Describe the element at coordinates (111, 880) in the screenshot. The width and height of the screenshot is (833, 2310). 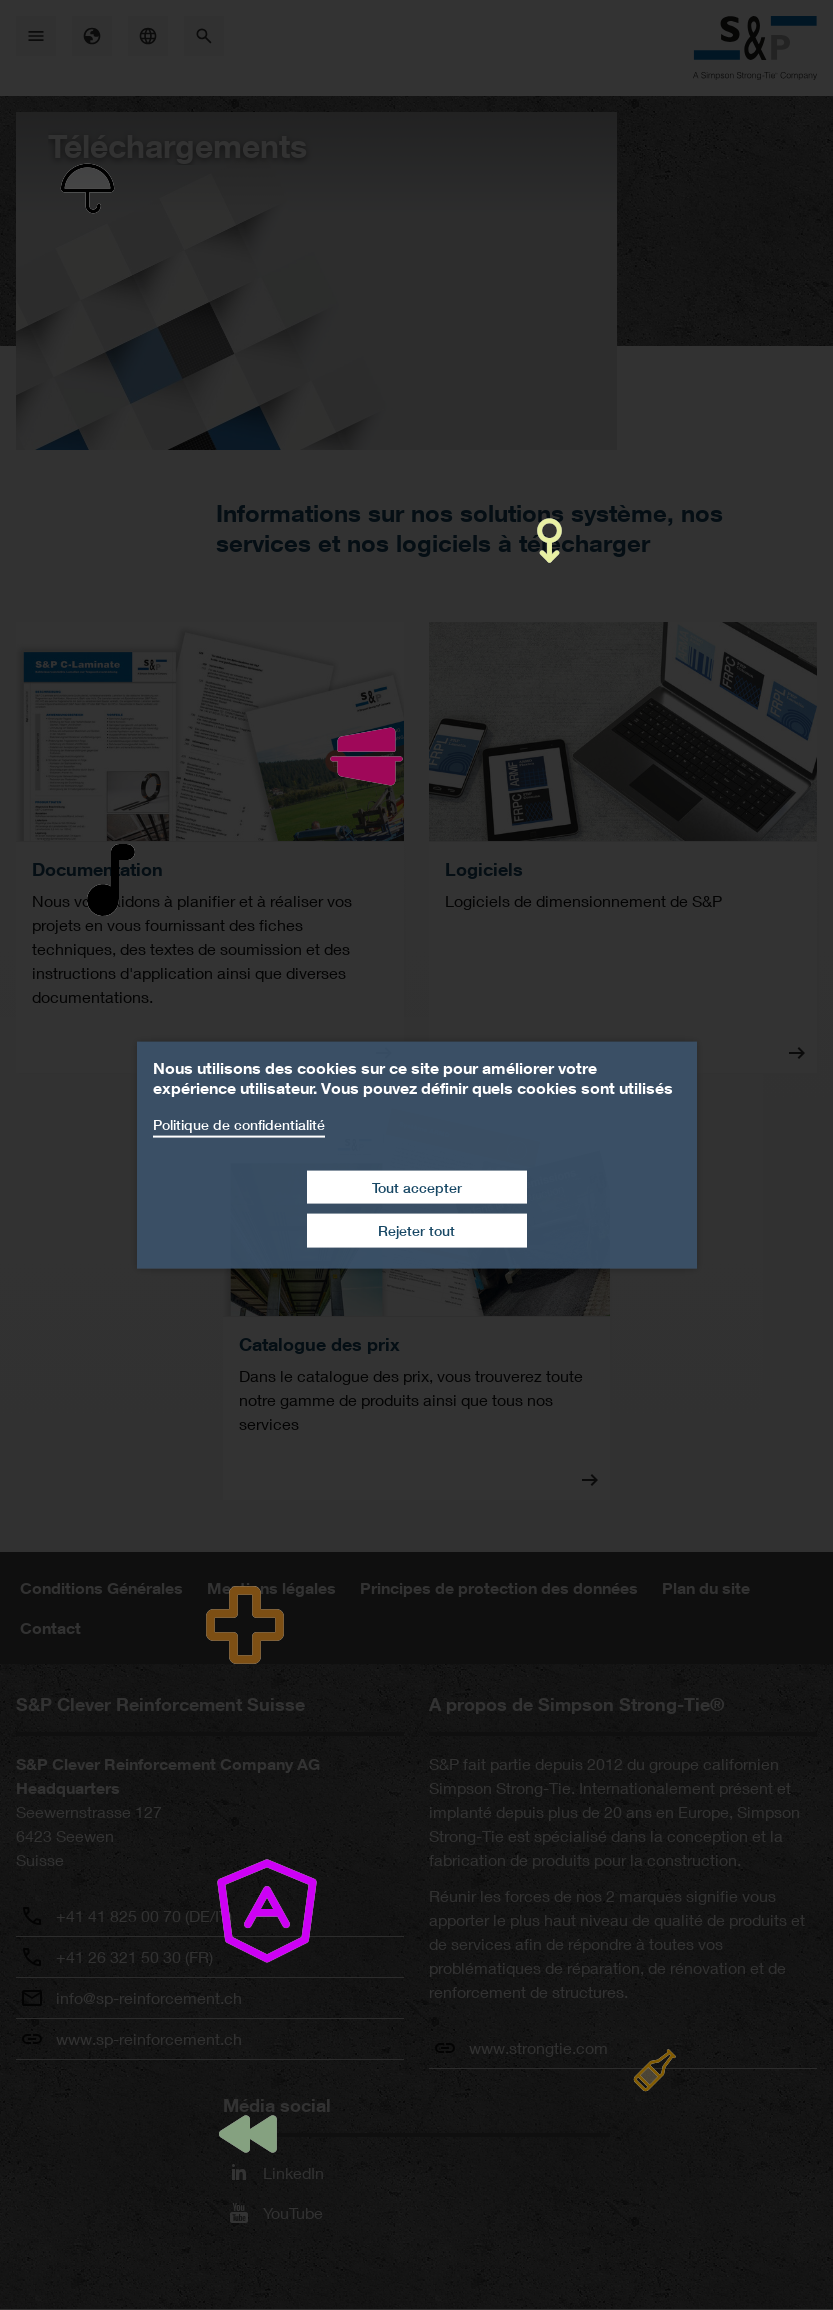
I see `play or access audio content` at that location.